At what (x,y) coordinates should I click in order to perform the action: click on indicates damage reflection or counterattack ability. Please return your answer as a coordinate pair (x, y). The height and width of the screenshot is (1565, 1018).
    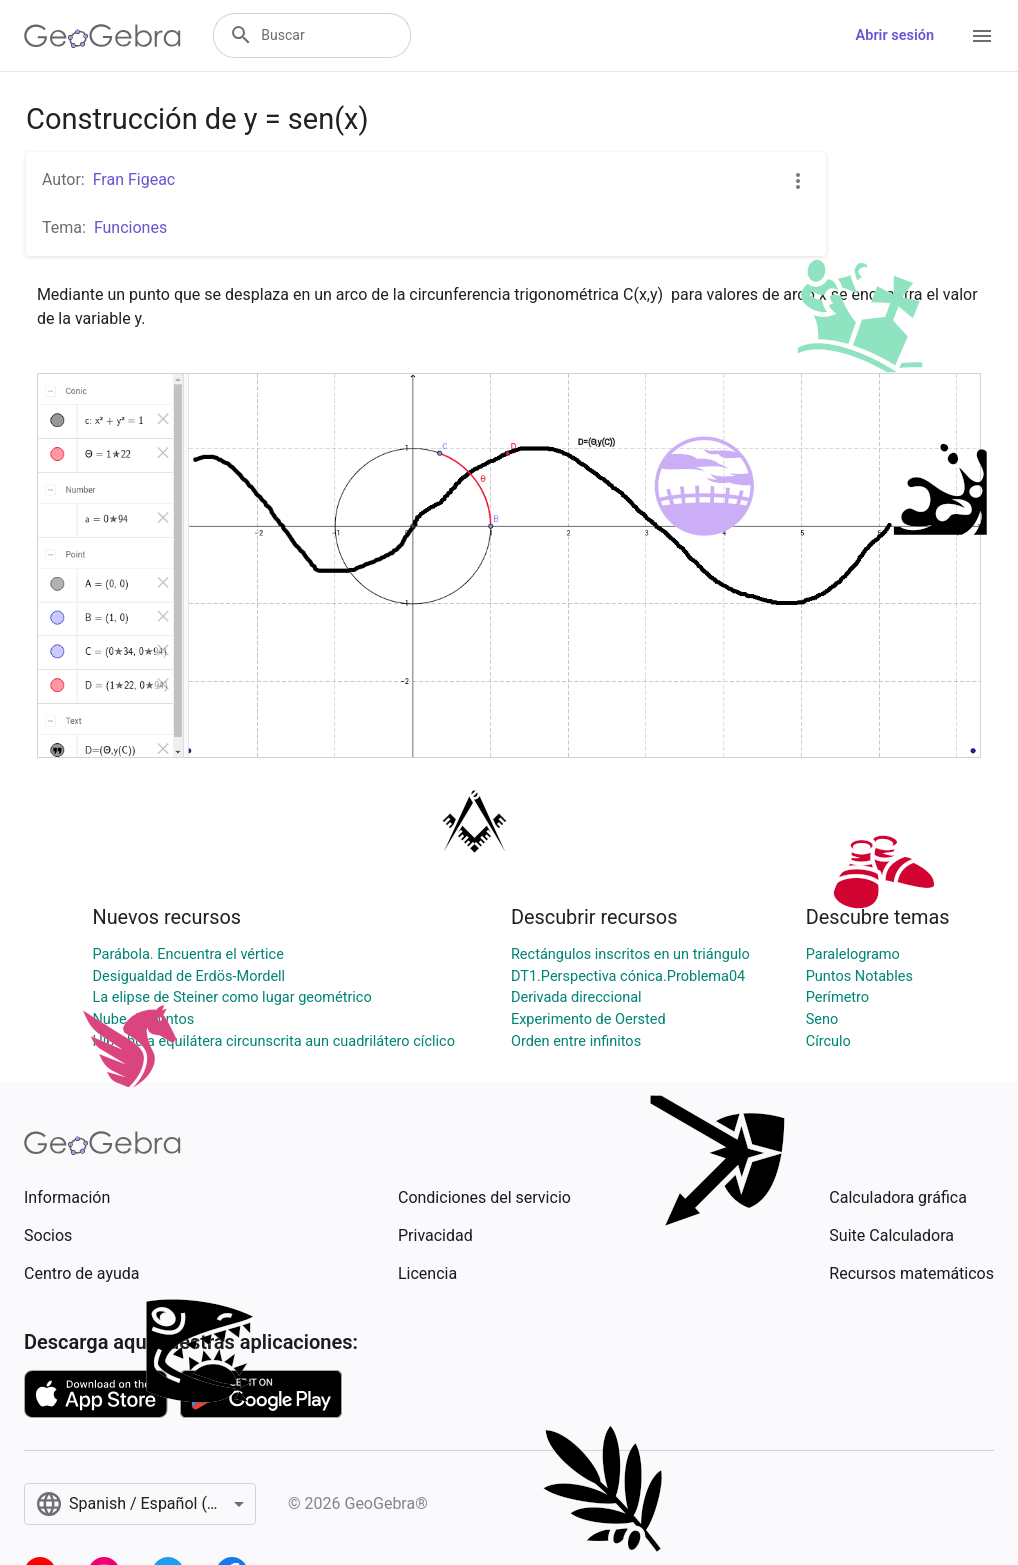
    Looking at the image, I should click on (717, 1162).